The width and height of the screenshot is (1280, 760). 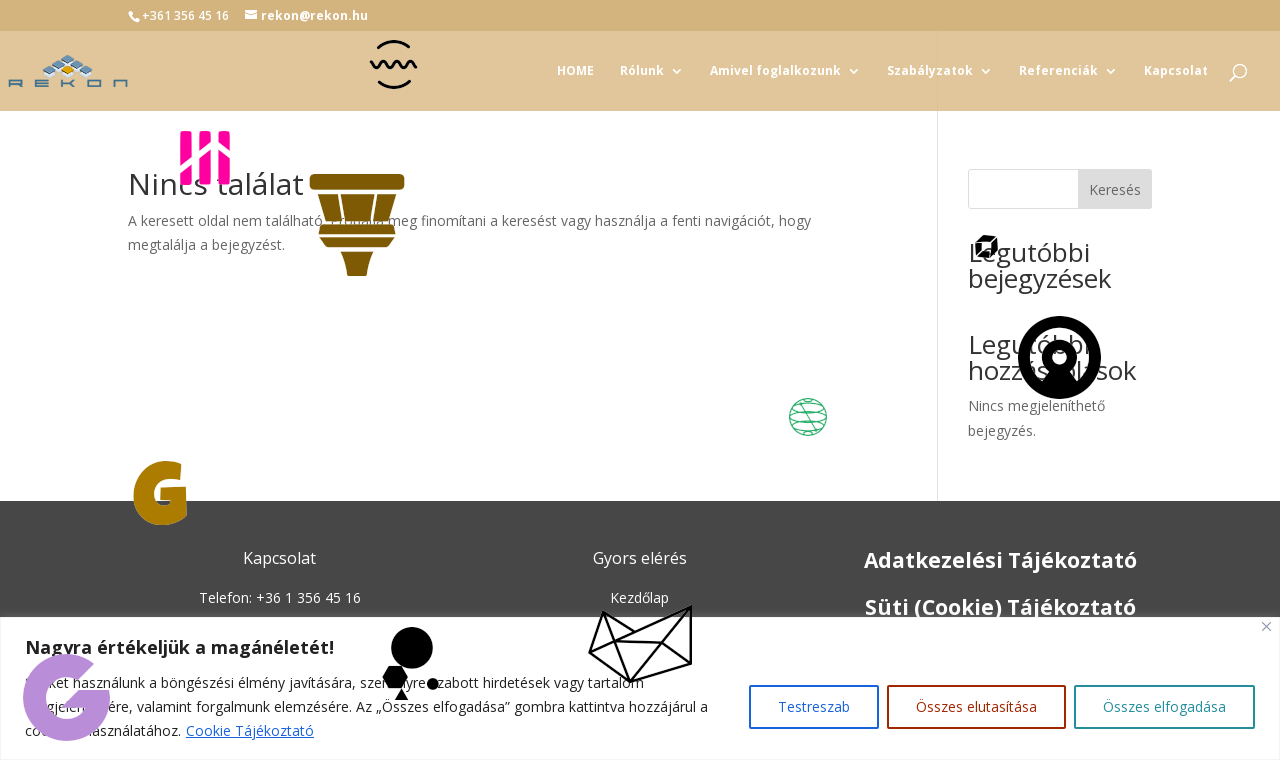 What do you see at coordinates (986, 246) in the screenshot?
I see `dynatrace application or service integration` at bounding box center [986, 246].